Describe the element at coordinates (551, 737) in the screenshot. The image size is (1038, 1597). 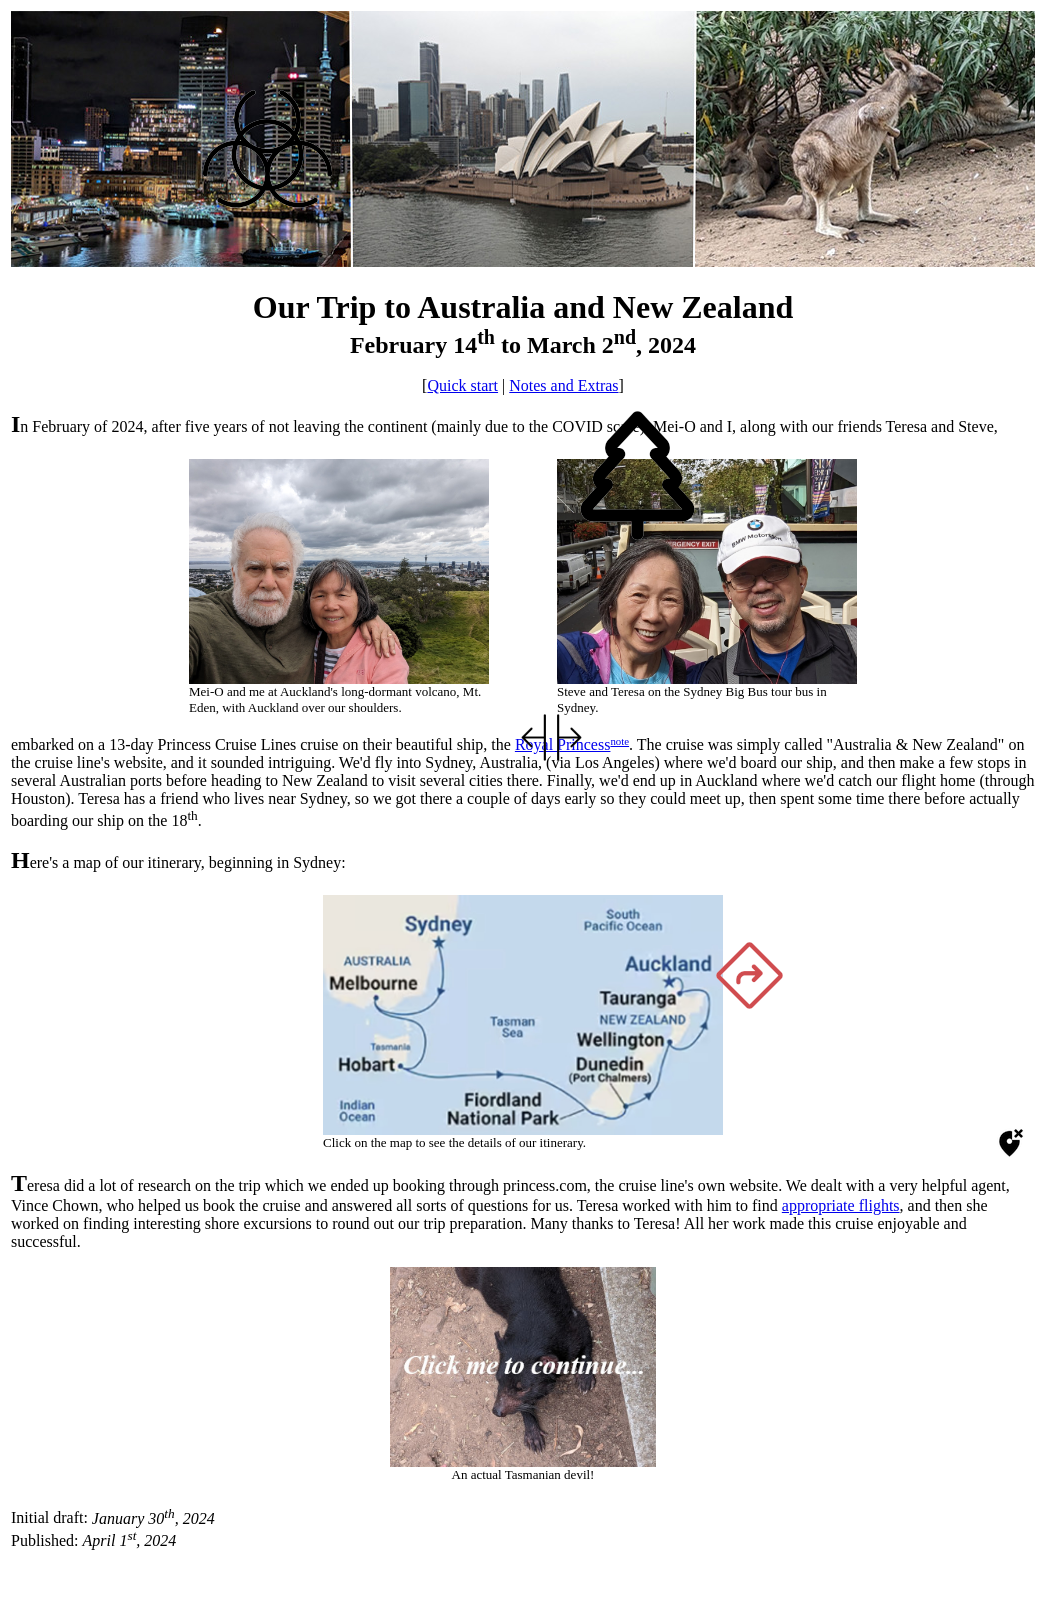
I see `split view horizontally` at that location.